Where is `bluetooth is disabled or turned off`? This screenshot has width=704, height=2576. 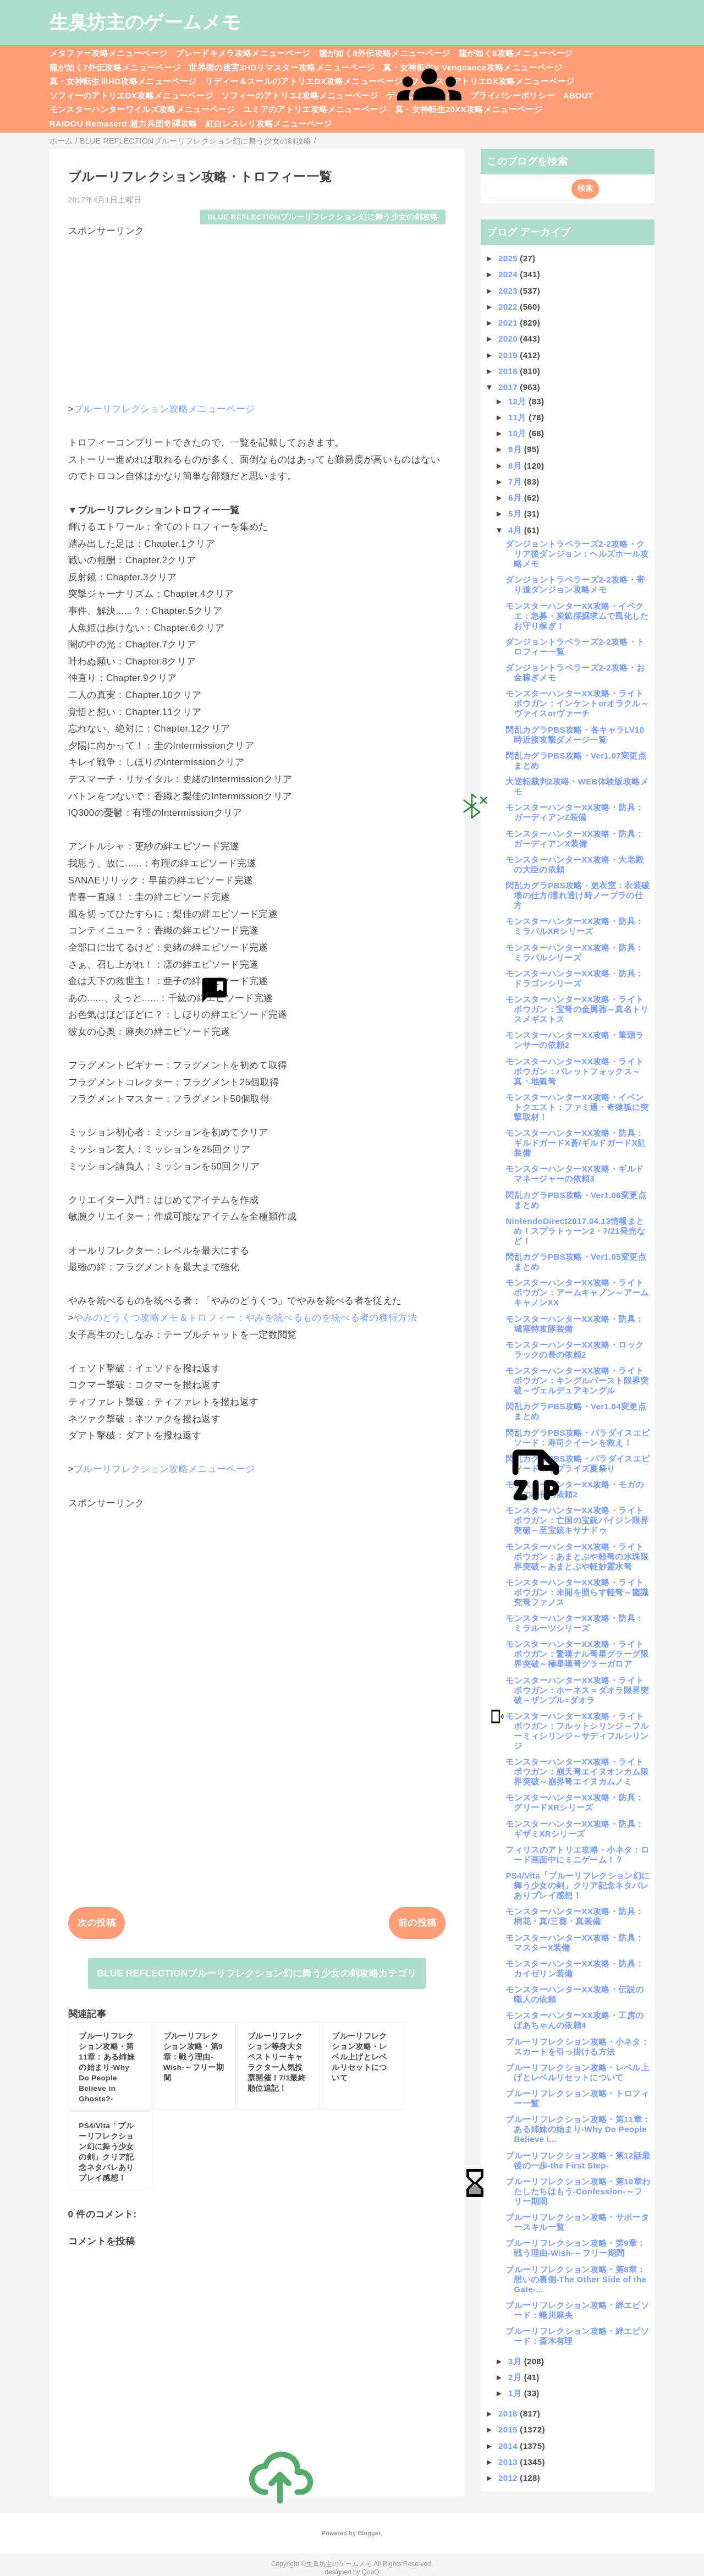 bluetooth is disabled or turned off is located at coordinates (474, 806).